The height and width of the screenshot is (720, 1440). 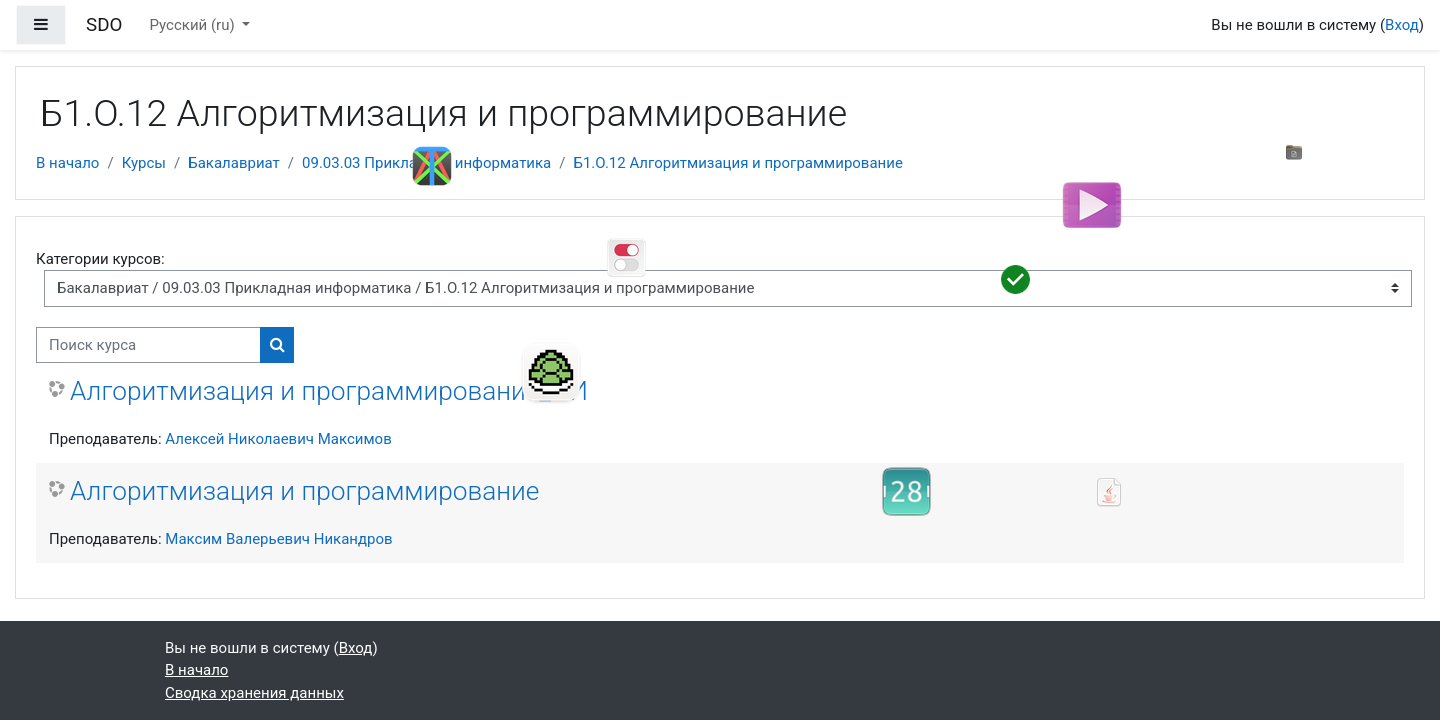 What do you see at coordinates (1294, 152) in the screenshot?
I see `open your documents folder` at bounding box center [1294, 152].